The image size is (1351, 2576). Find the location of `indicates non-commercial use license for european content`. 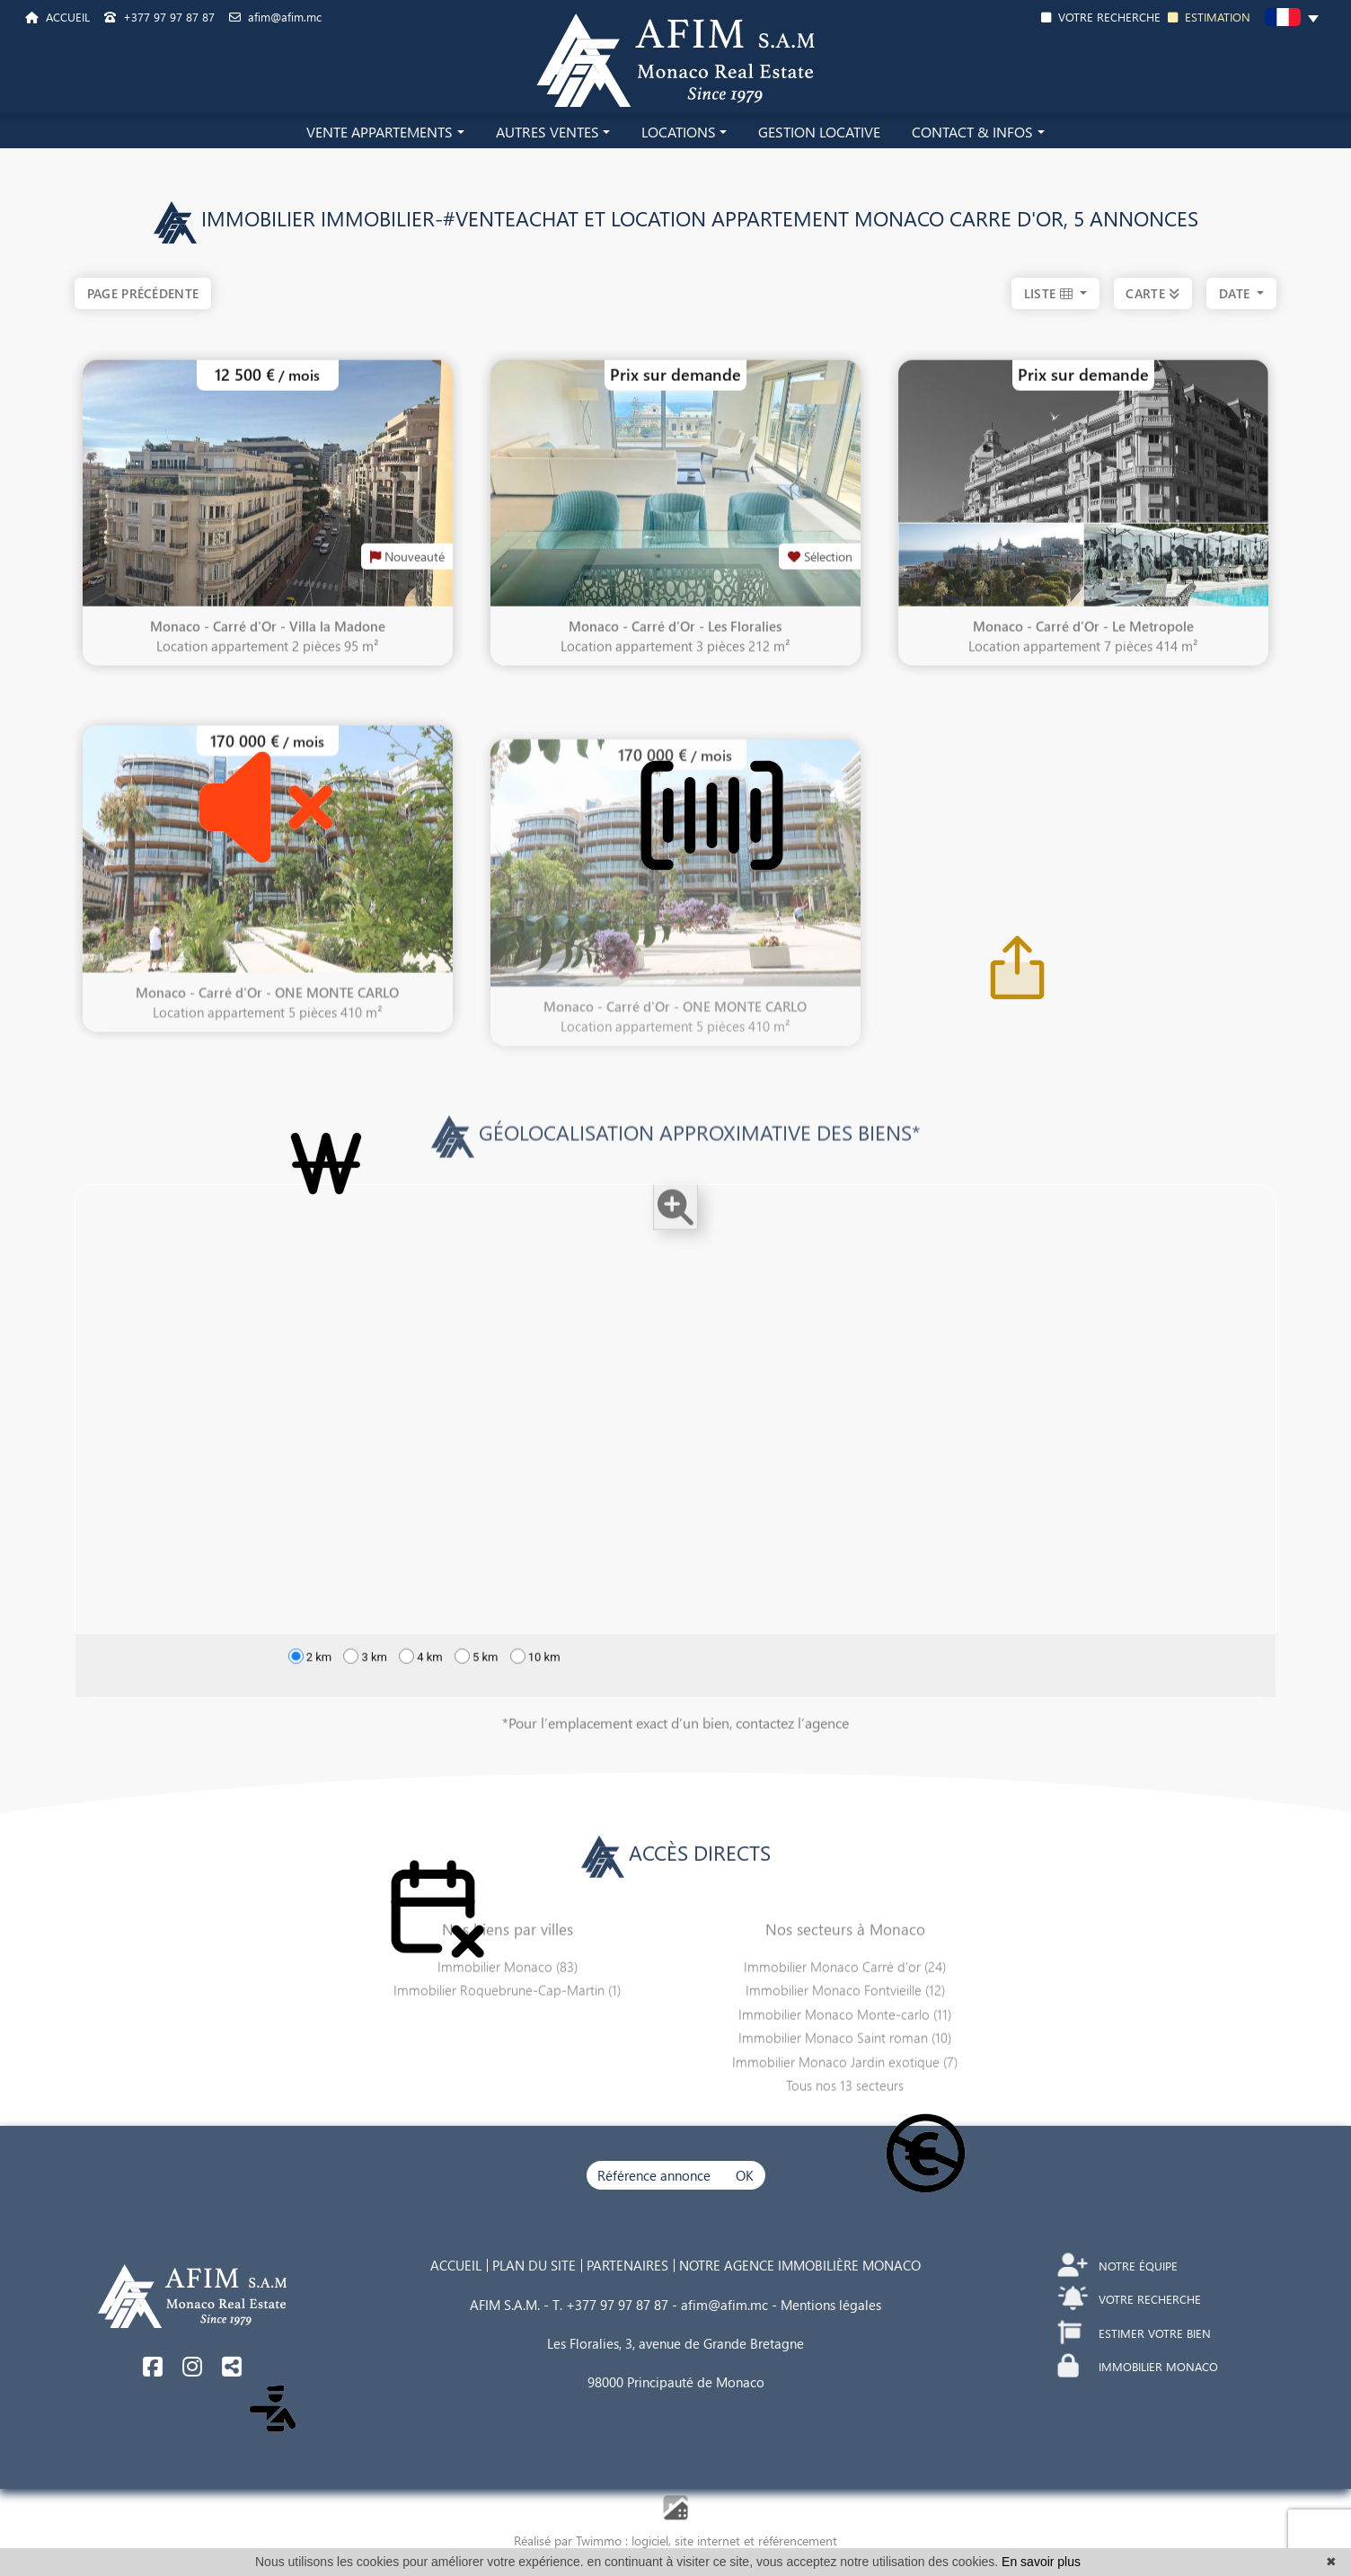

indicates non-commercial use license for european content is located at coordinates (925, 2153).